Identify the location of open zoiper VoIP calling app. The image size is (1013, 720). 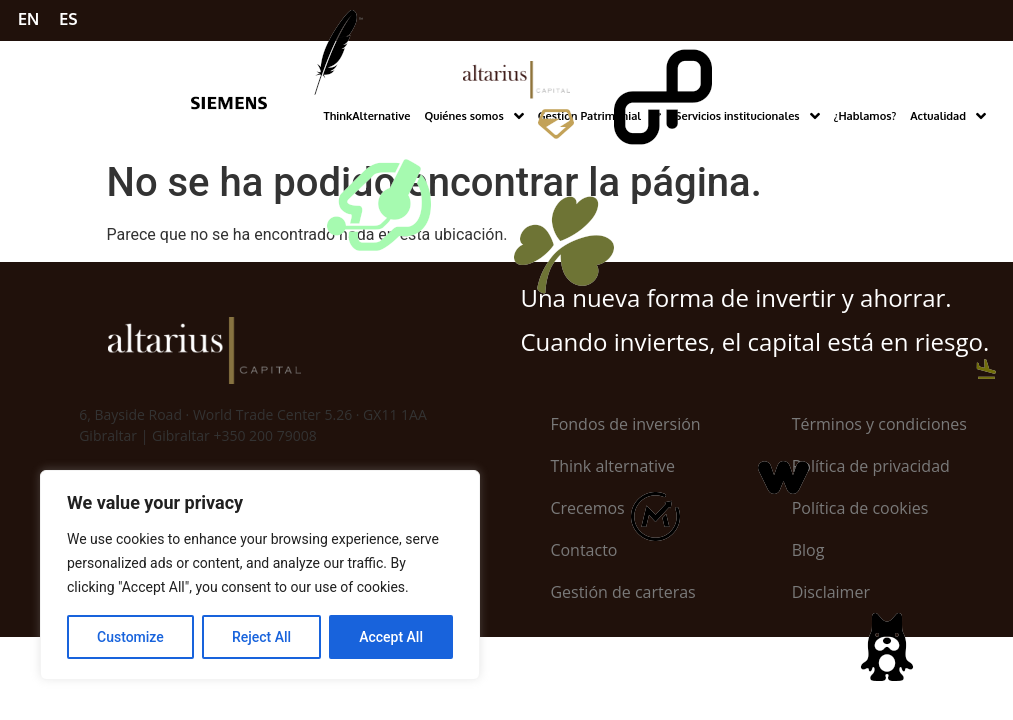
(379, 205).